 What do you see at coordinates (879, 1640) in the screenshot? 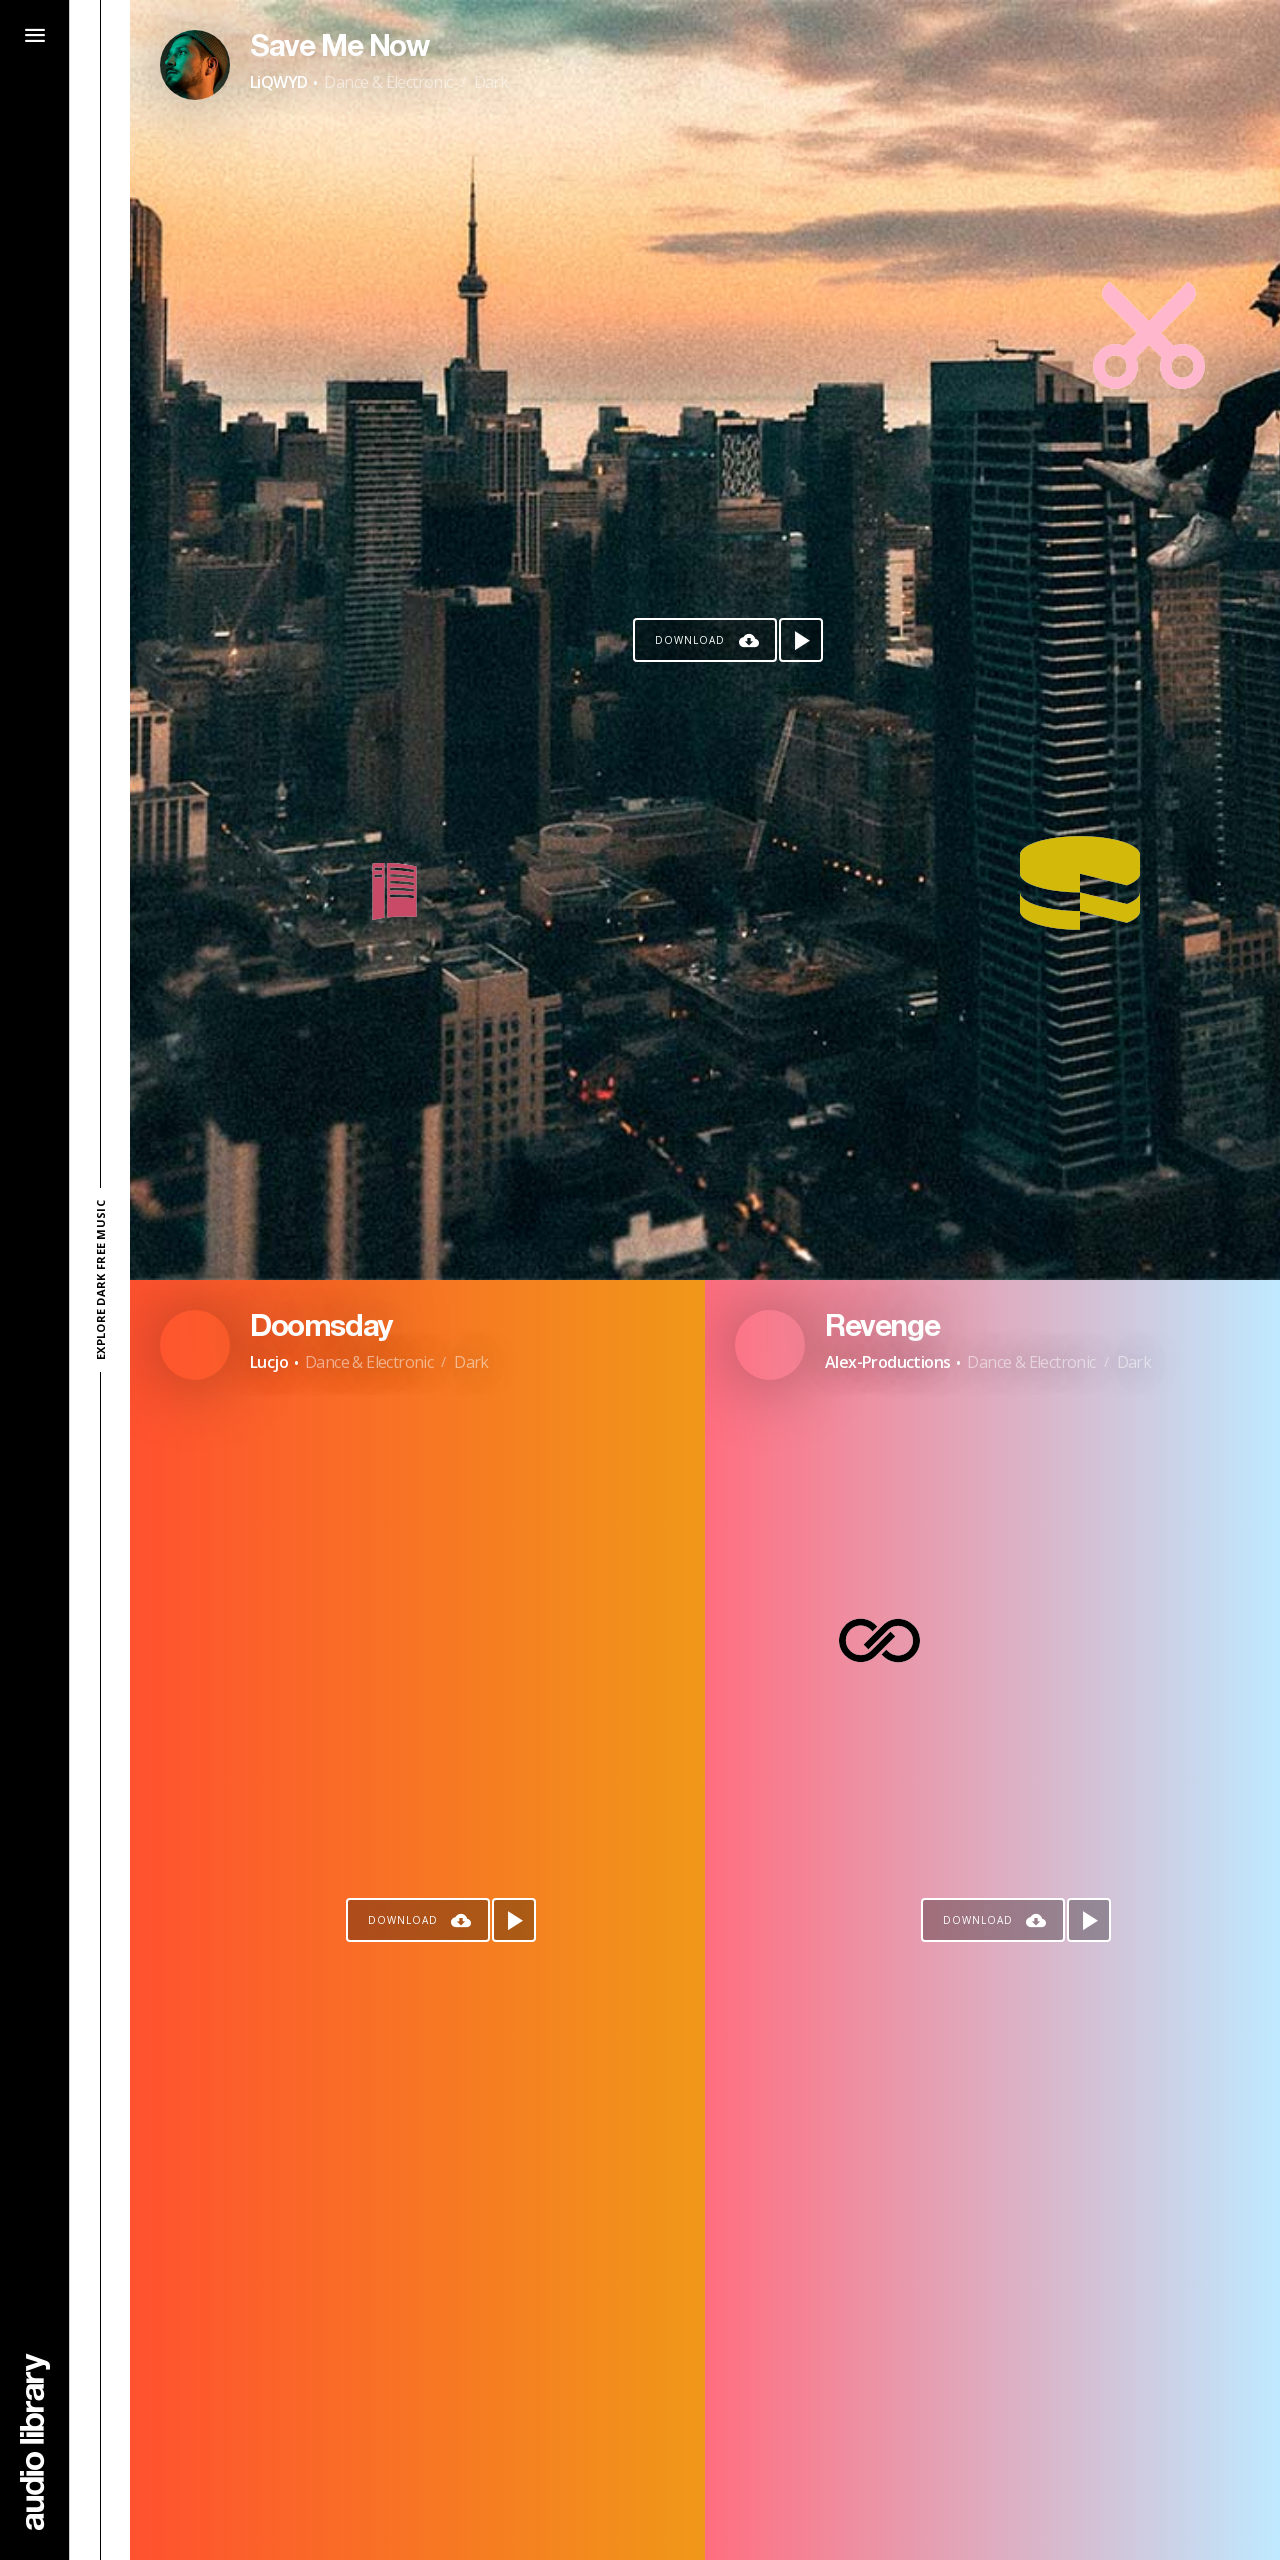
I see `crayon brand logo` at bounding box center [879, 1640].